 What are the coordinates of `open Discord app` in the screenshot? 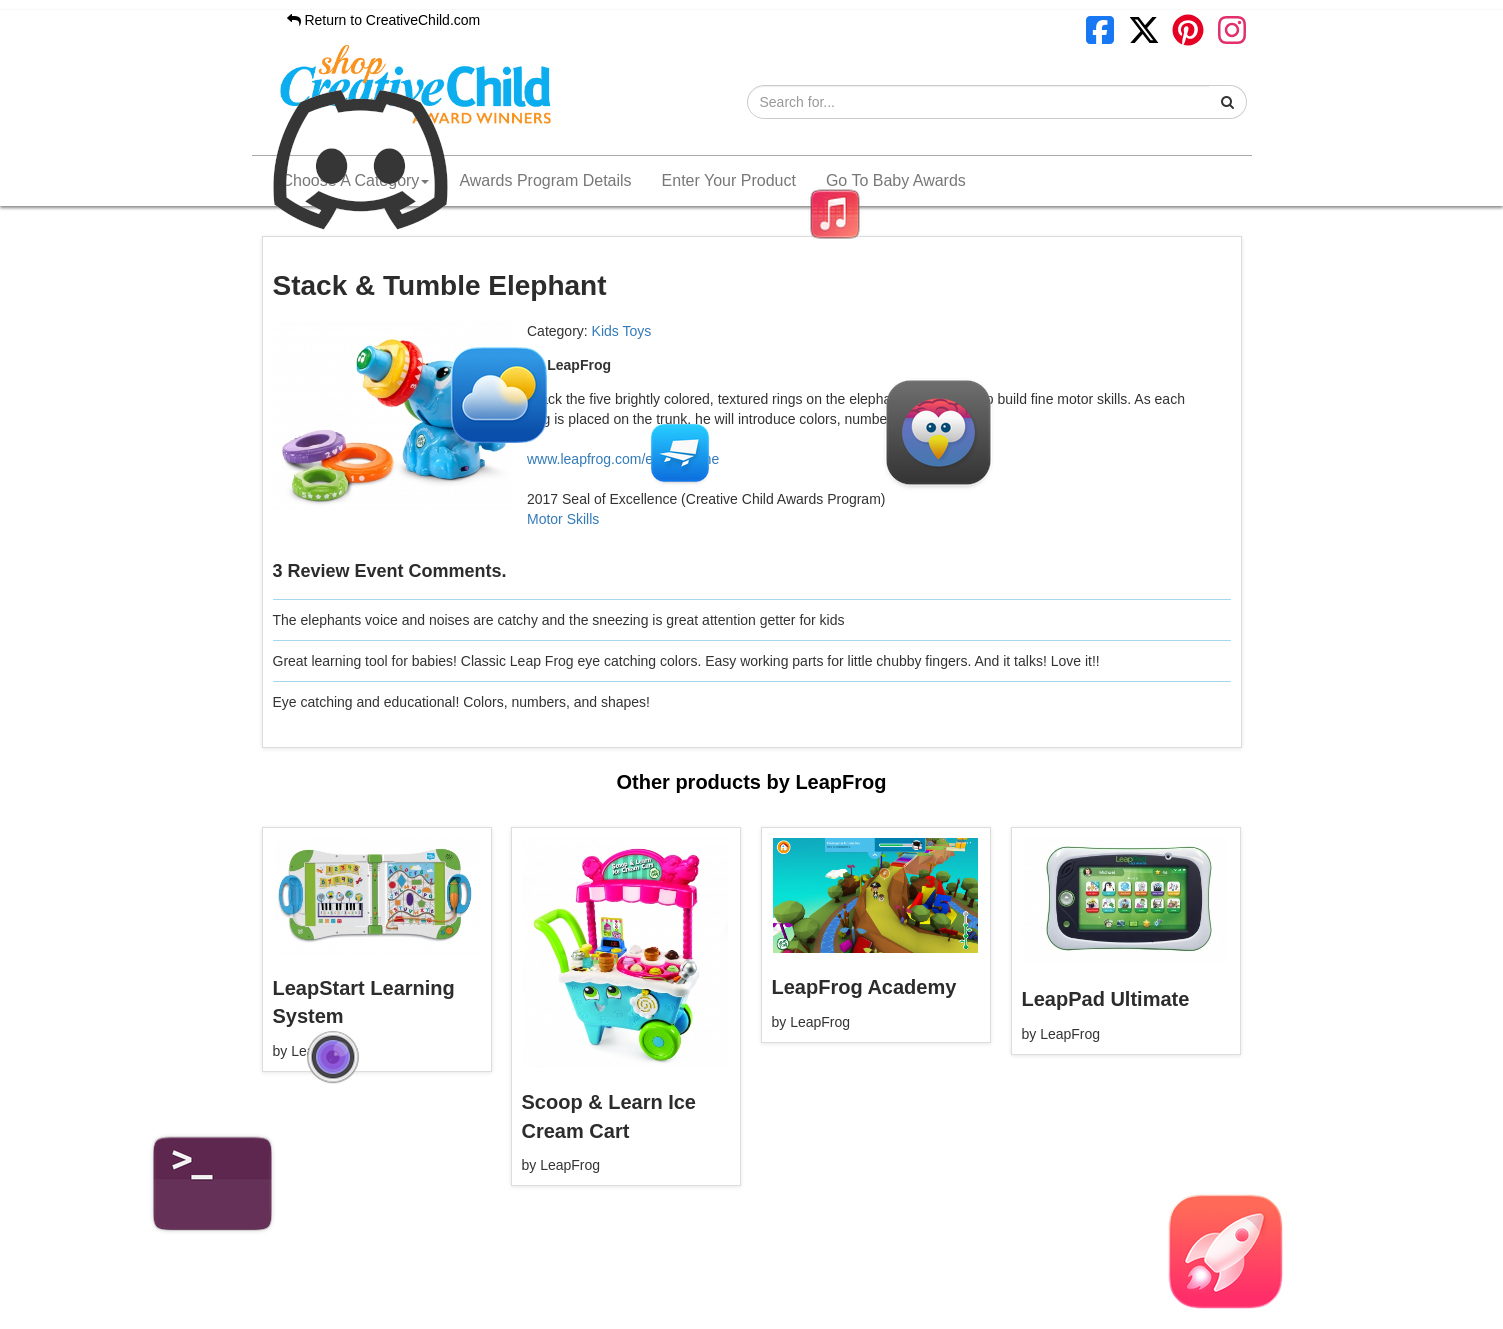 It's located at (360, 159).